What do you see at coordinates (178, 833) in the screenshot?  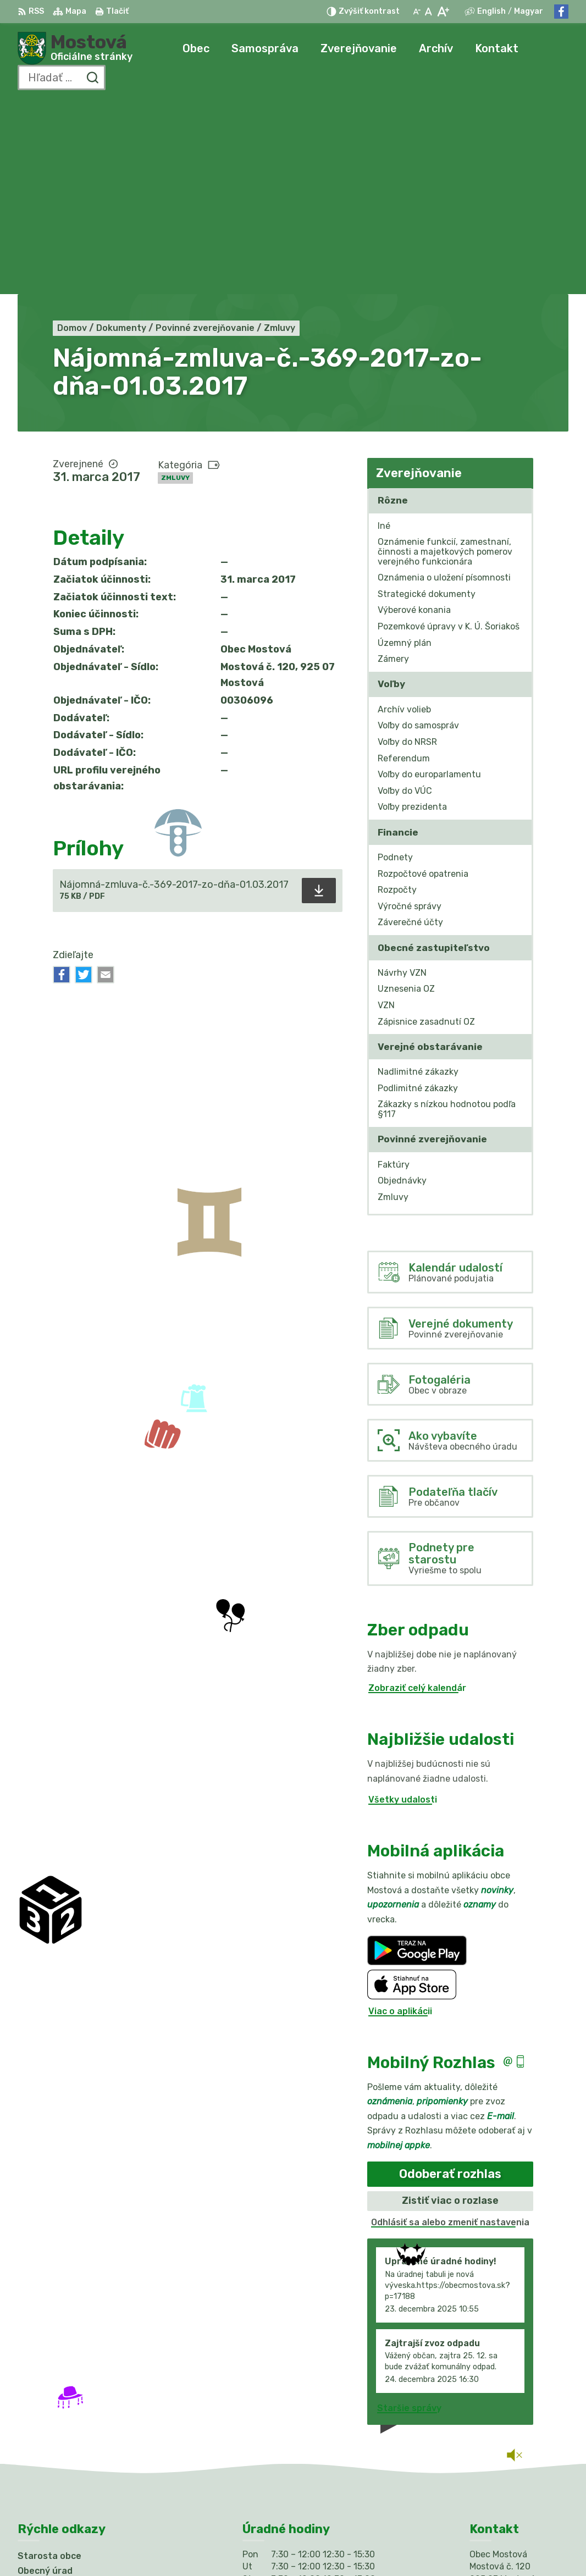 I see `game item or power-up mushroom` at bounding box center [178, 833].